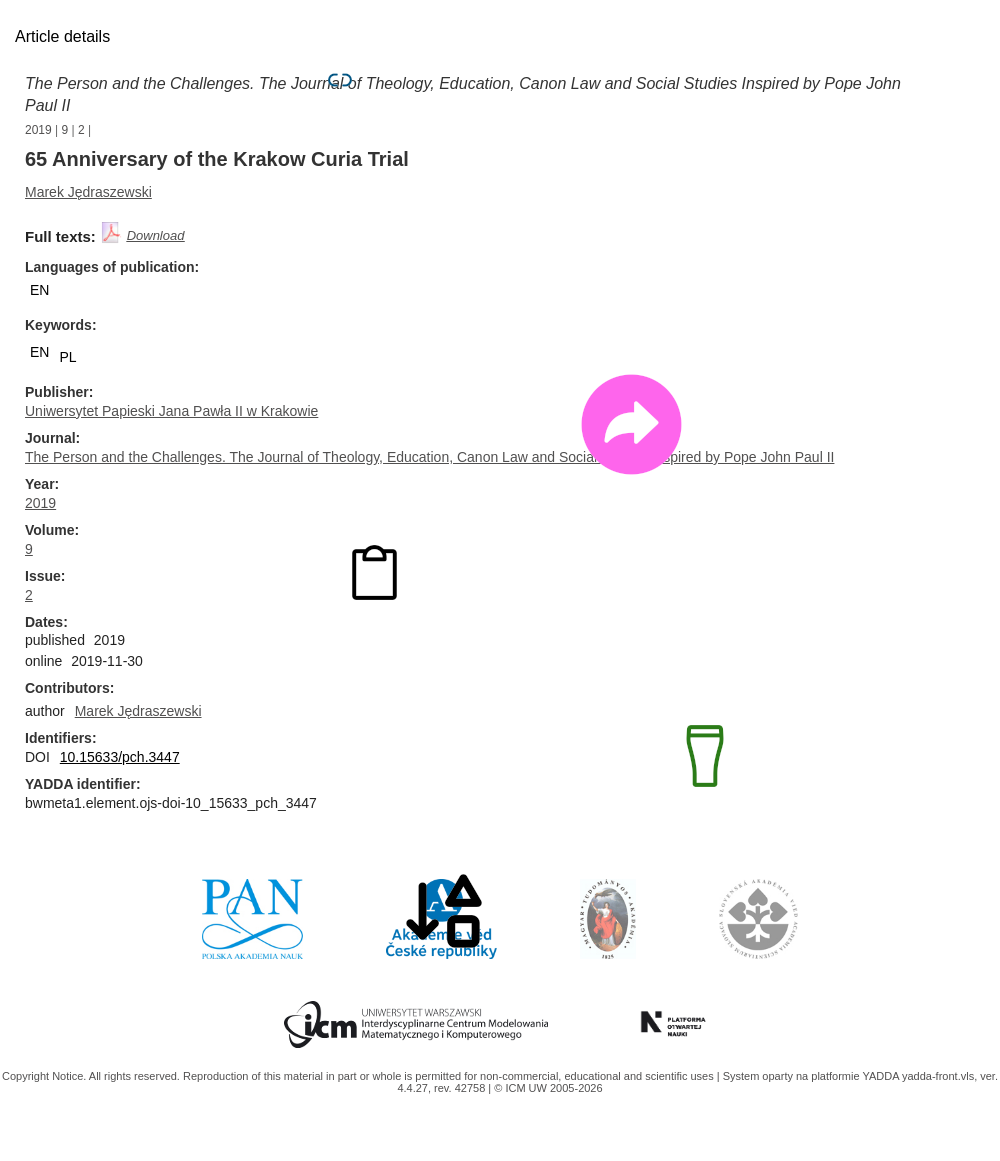 The height and width of the screenshot is (1161, 1000). Describe the element at coordinates (340, 80) in the screenshot. I see `disconnect or unlink connected accounts` at that location.